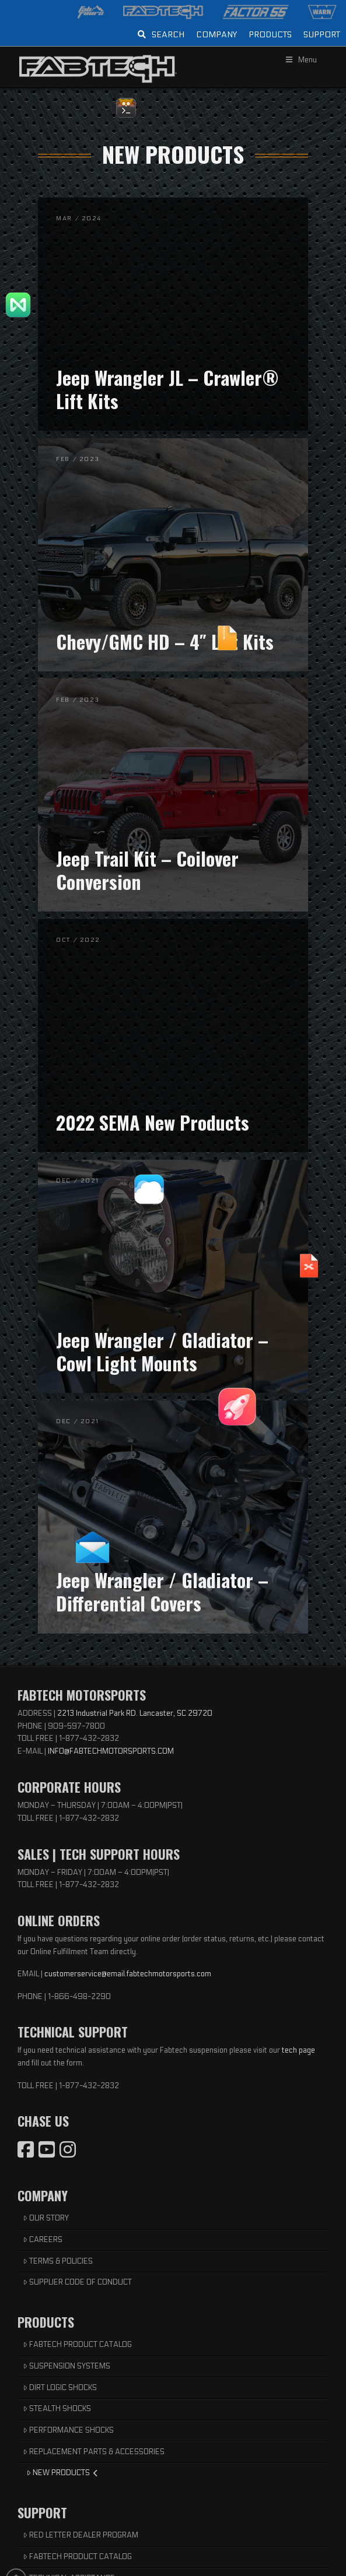 Image resolution: width=346 pixels, height=2576 pixels. Describe the element at coordinates (309, 1266) in the screenshot. I see `open an xmind mind mapping file` at that location.